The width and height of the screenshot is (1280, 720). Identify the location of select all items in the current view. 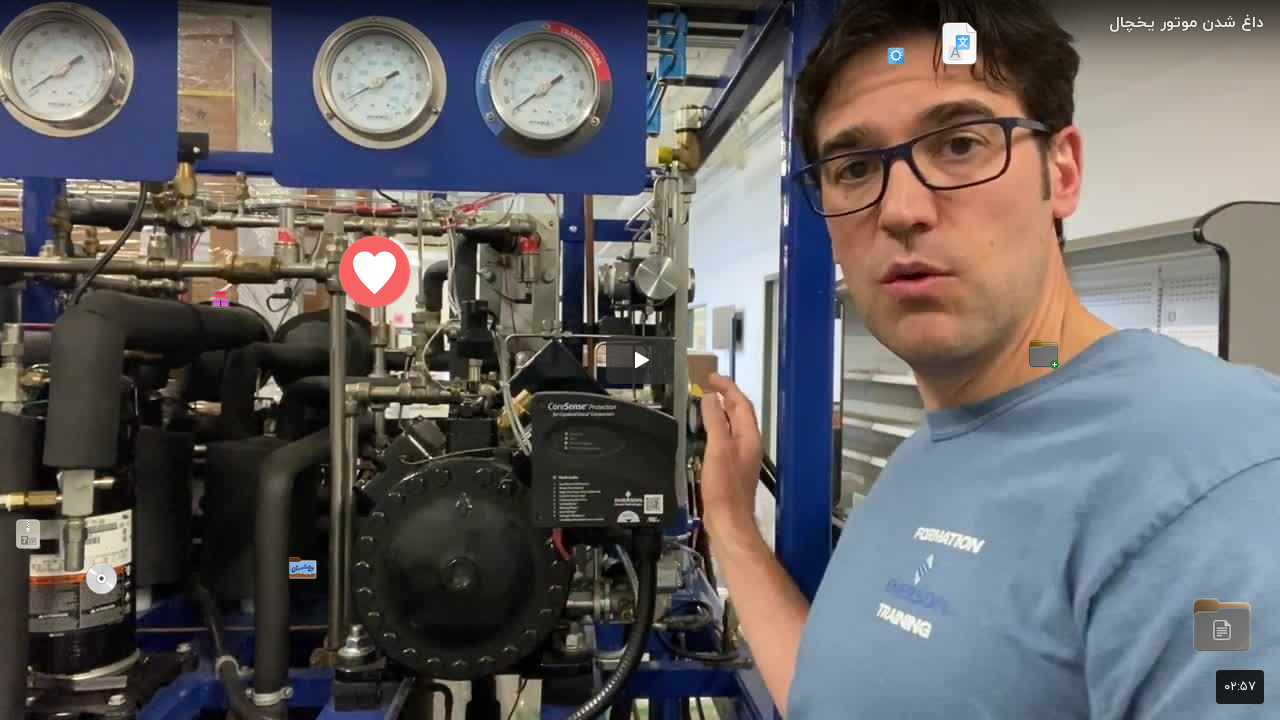
(220, 298).